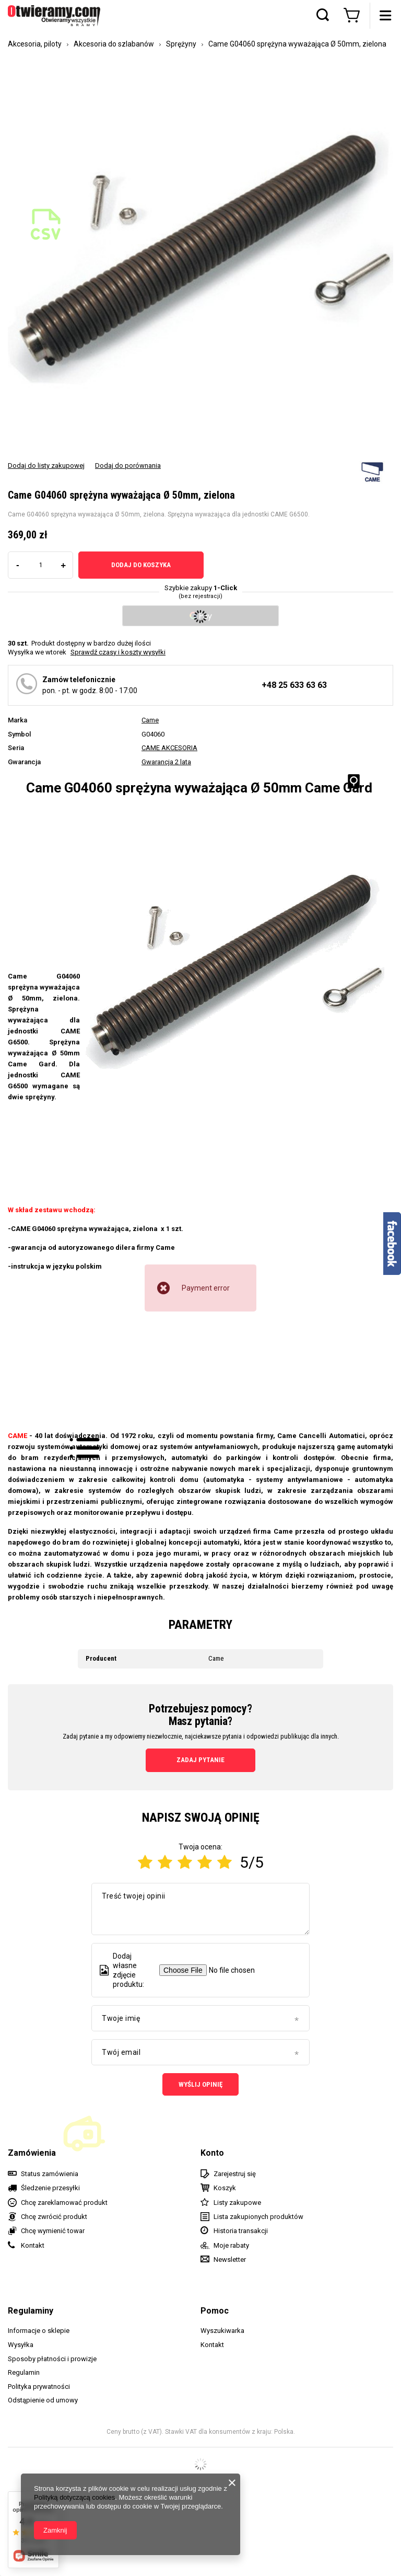  I want to click on browse caravan or RV rentals, so click(83, 2133).